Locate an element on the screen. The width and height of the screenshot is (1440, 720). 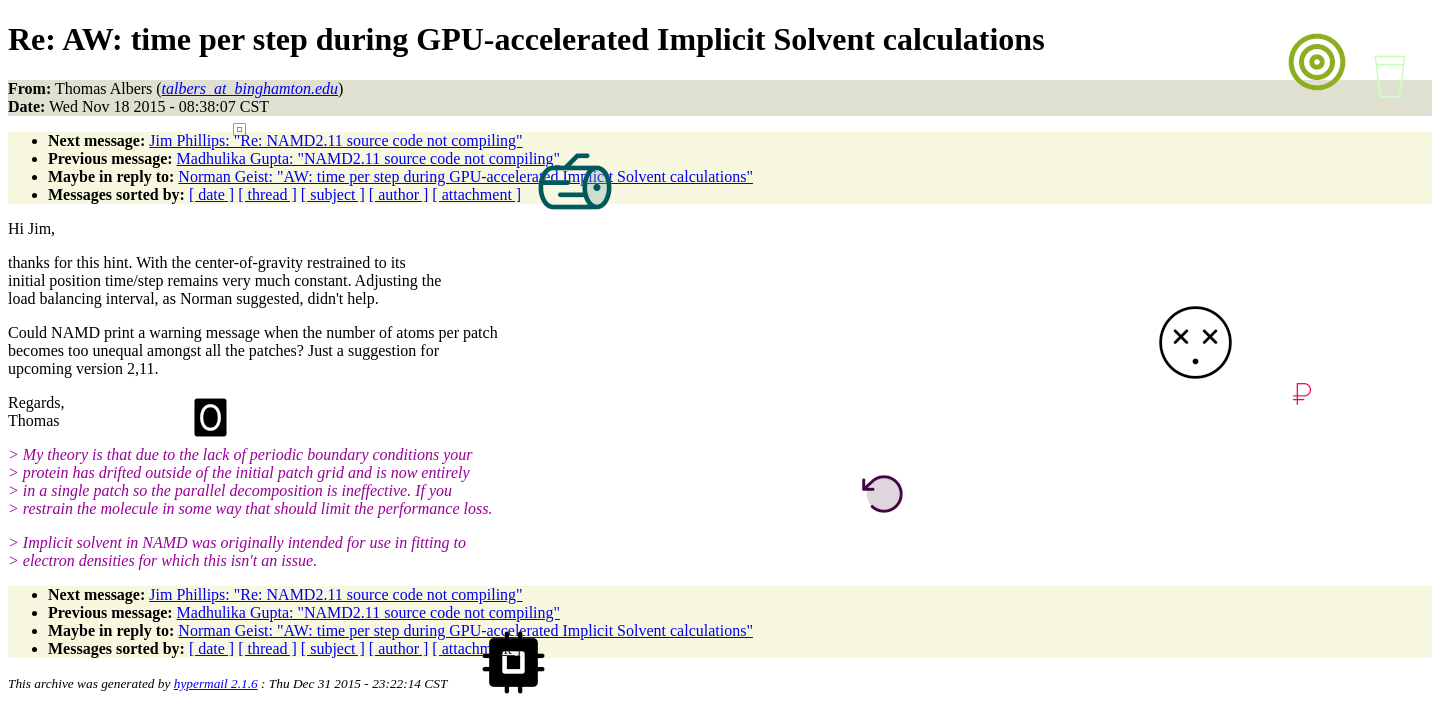
indicates zero or no items is located at coordinates (210, 417).